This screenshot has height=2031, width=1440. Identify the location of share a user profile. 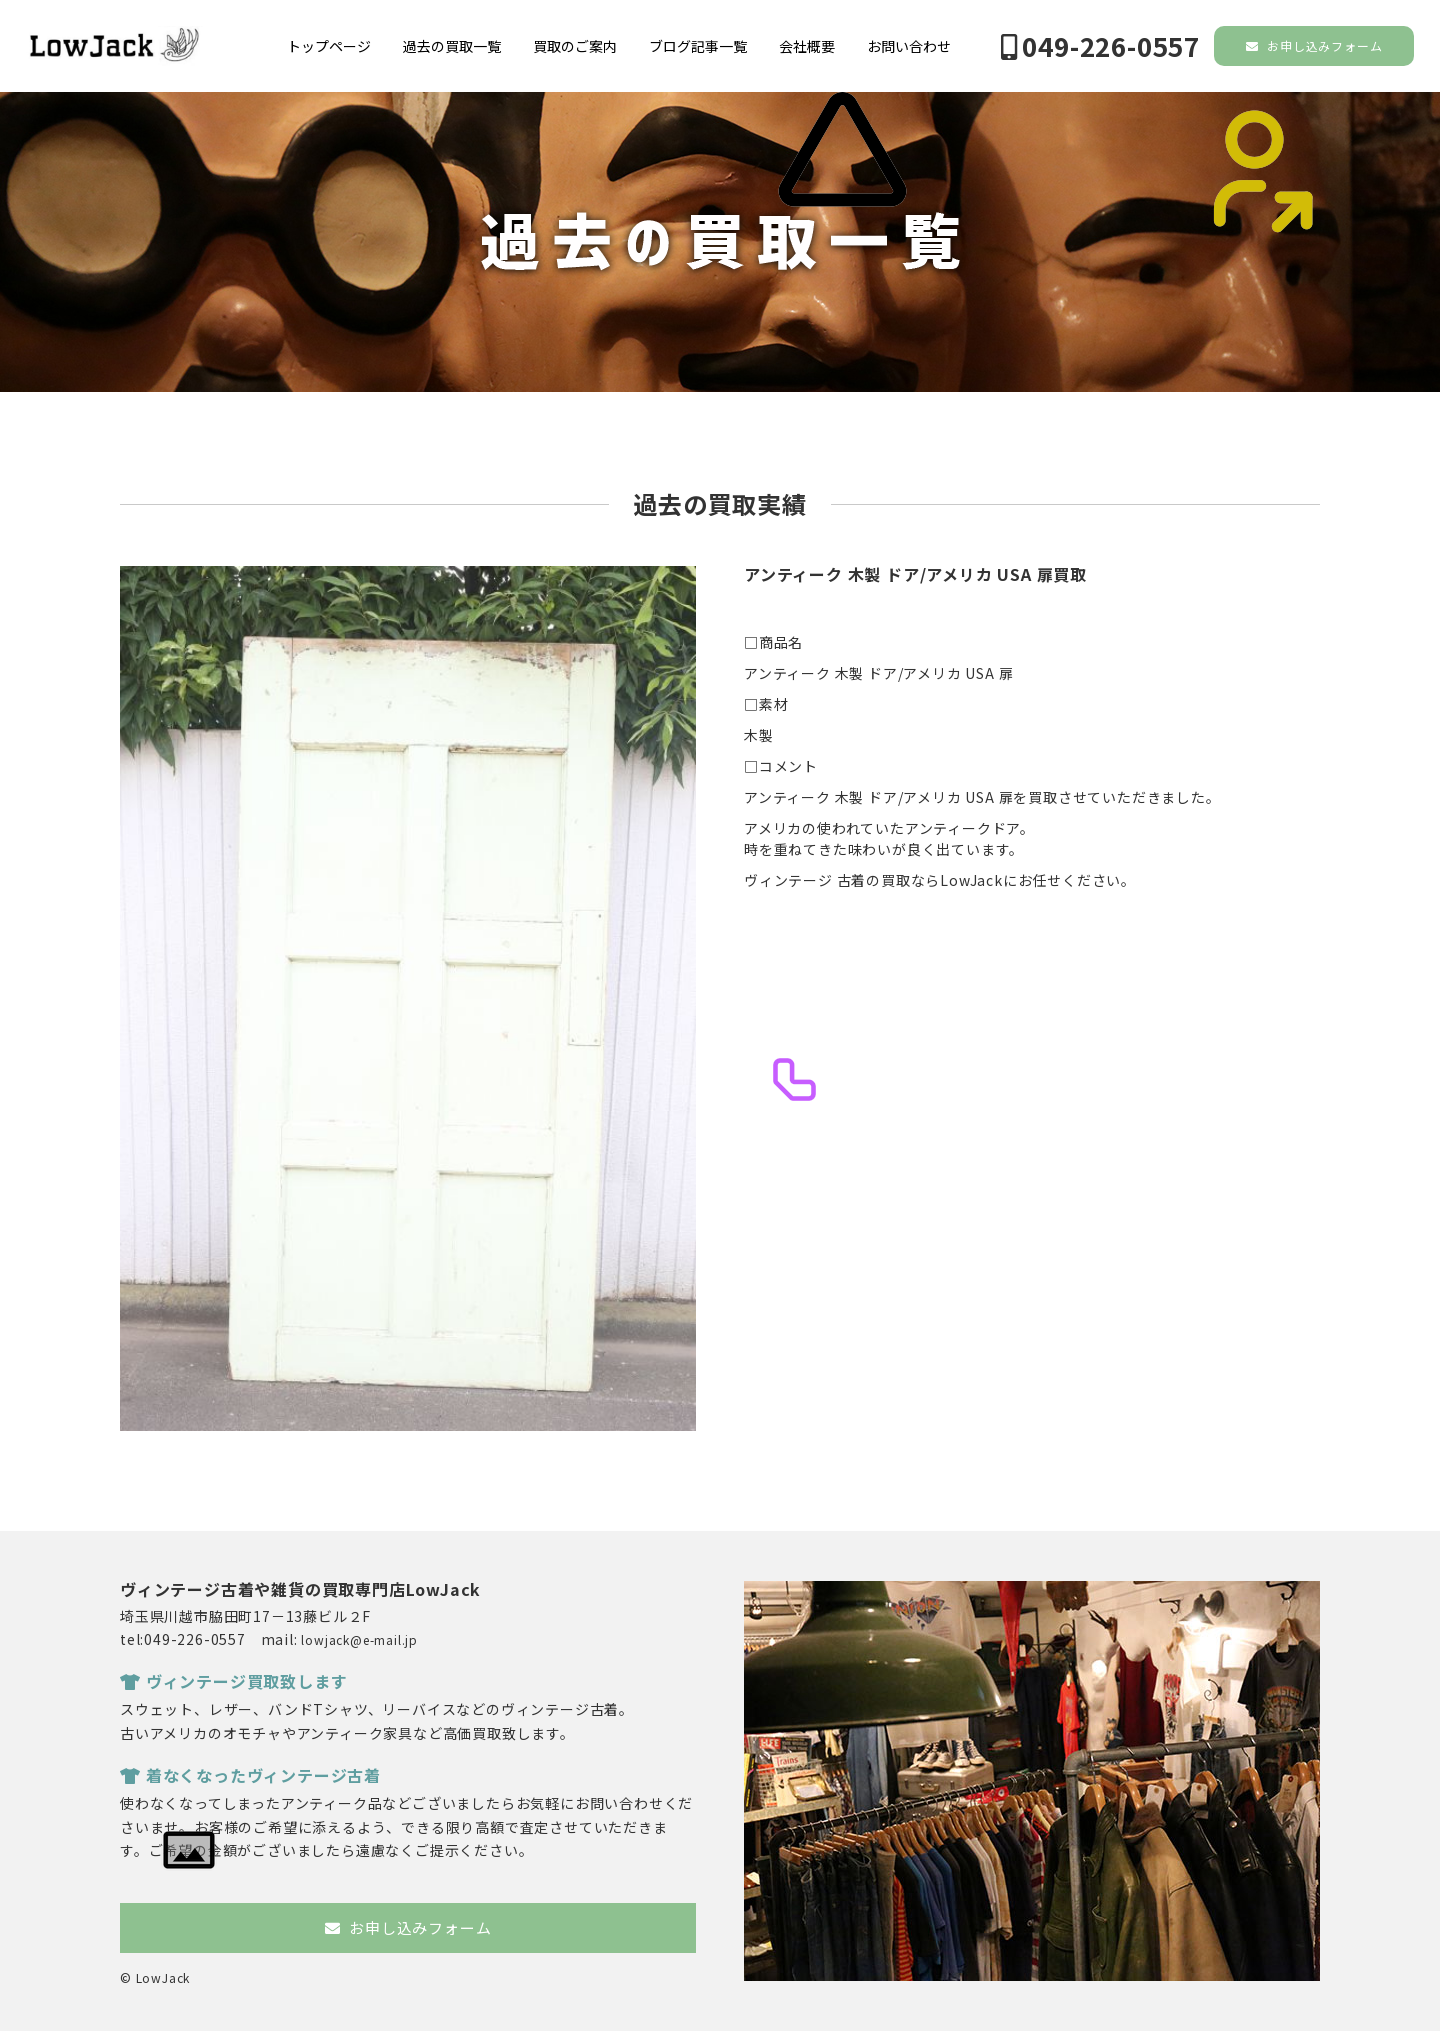
(1254, 168).